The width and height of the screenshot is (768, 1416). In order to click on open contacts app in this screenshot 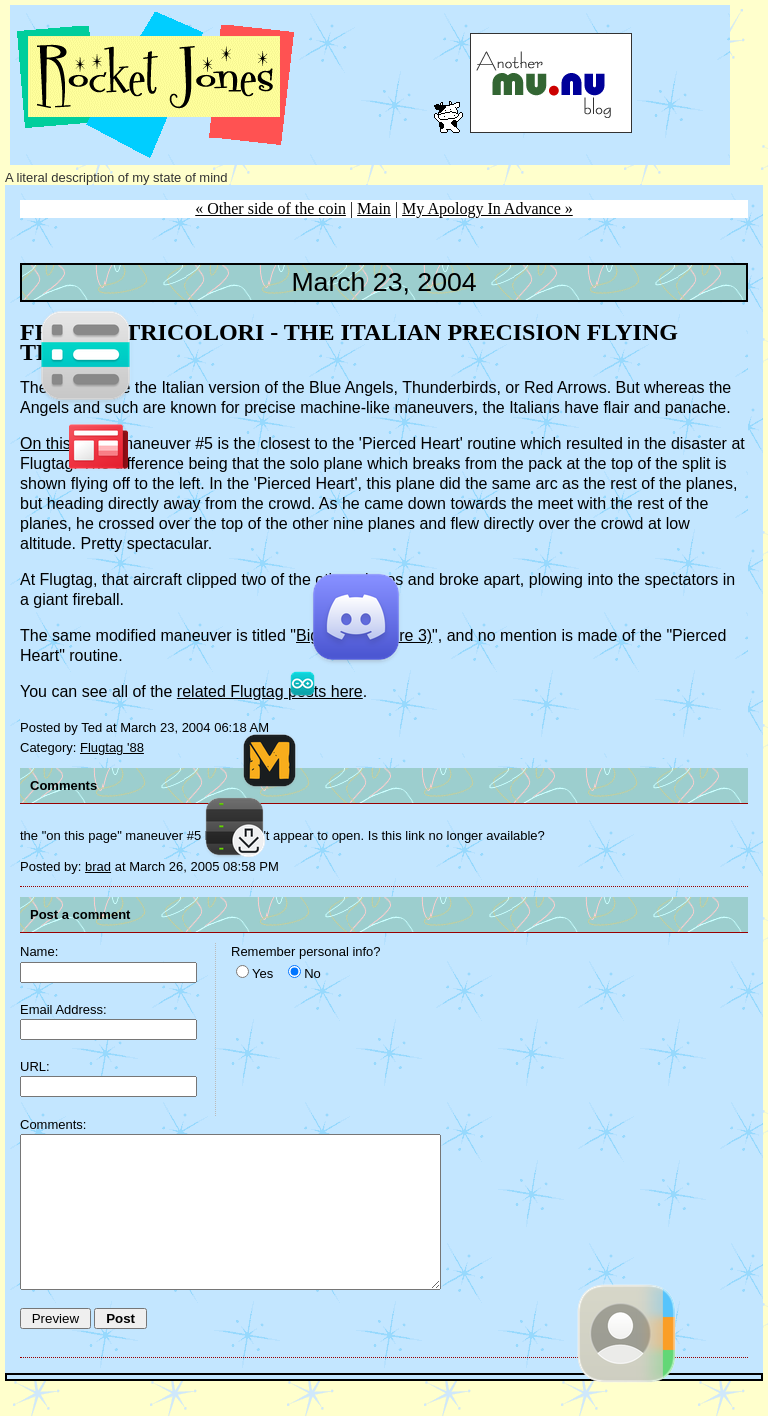, I will do `click(626, 1333)`.